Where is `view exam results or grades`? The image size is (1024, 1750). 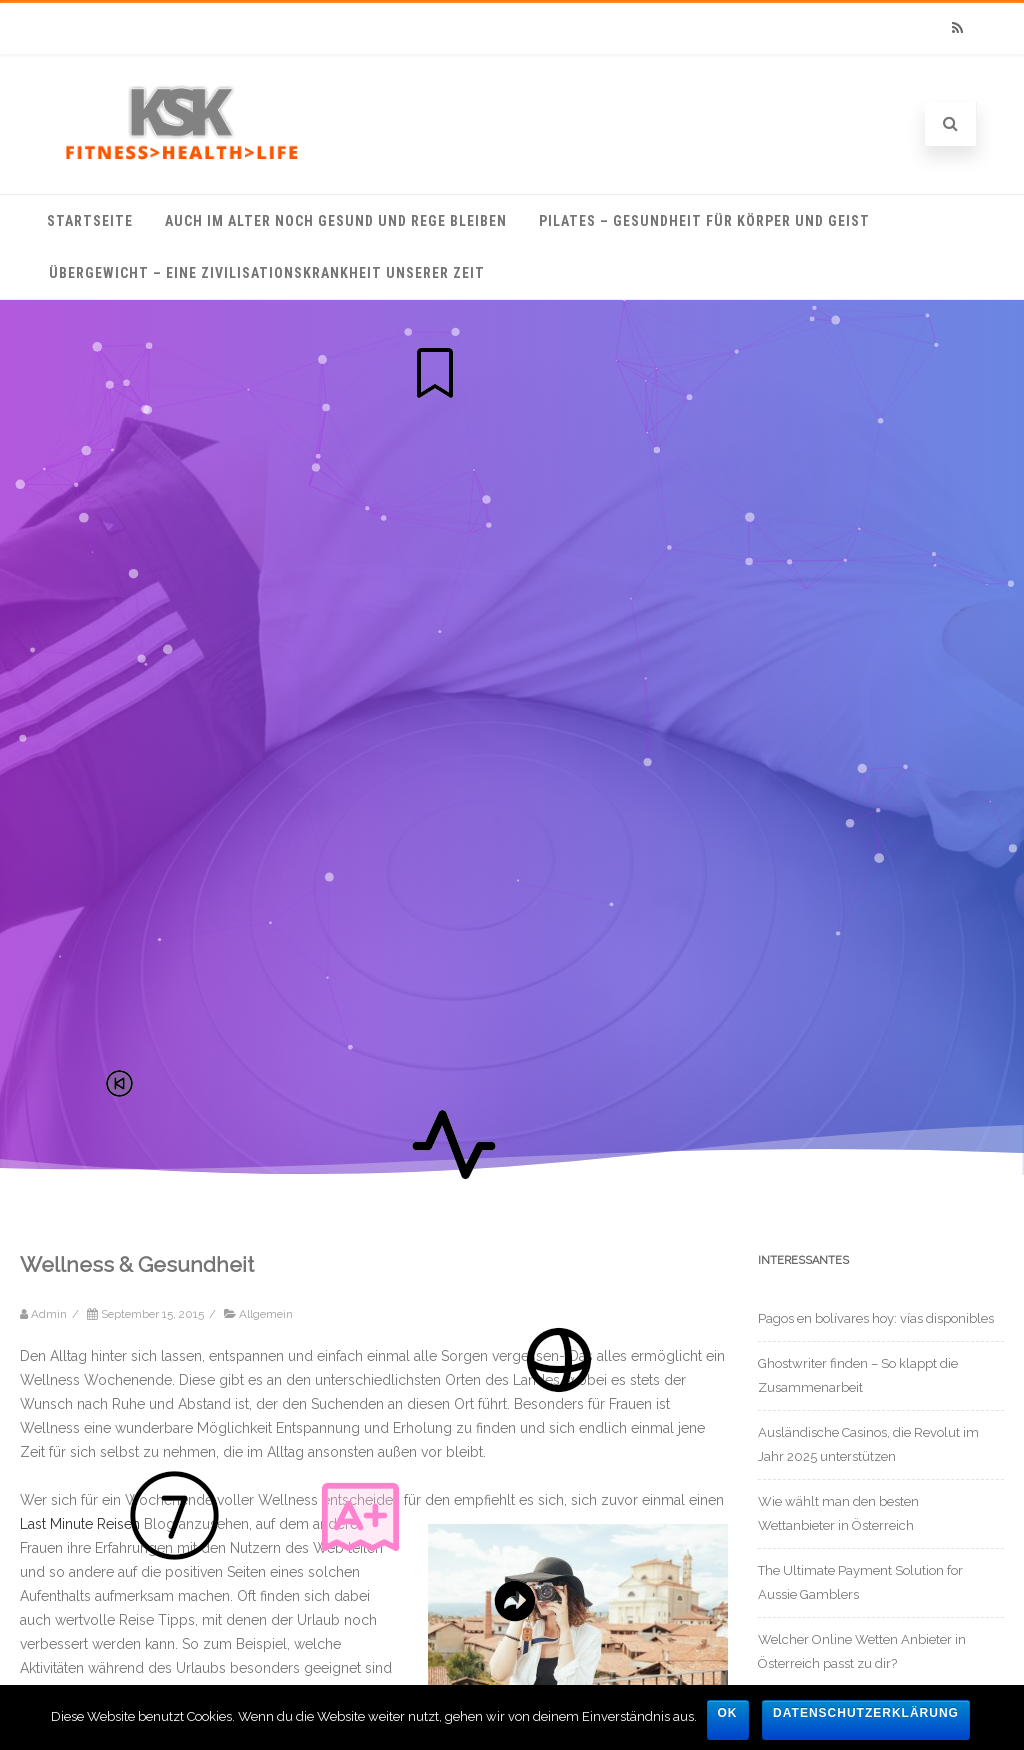
view exam results or grades is located at coordinates (360, 1515).